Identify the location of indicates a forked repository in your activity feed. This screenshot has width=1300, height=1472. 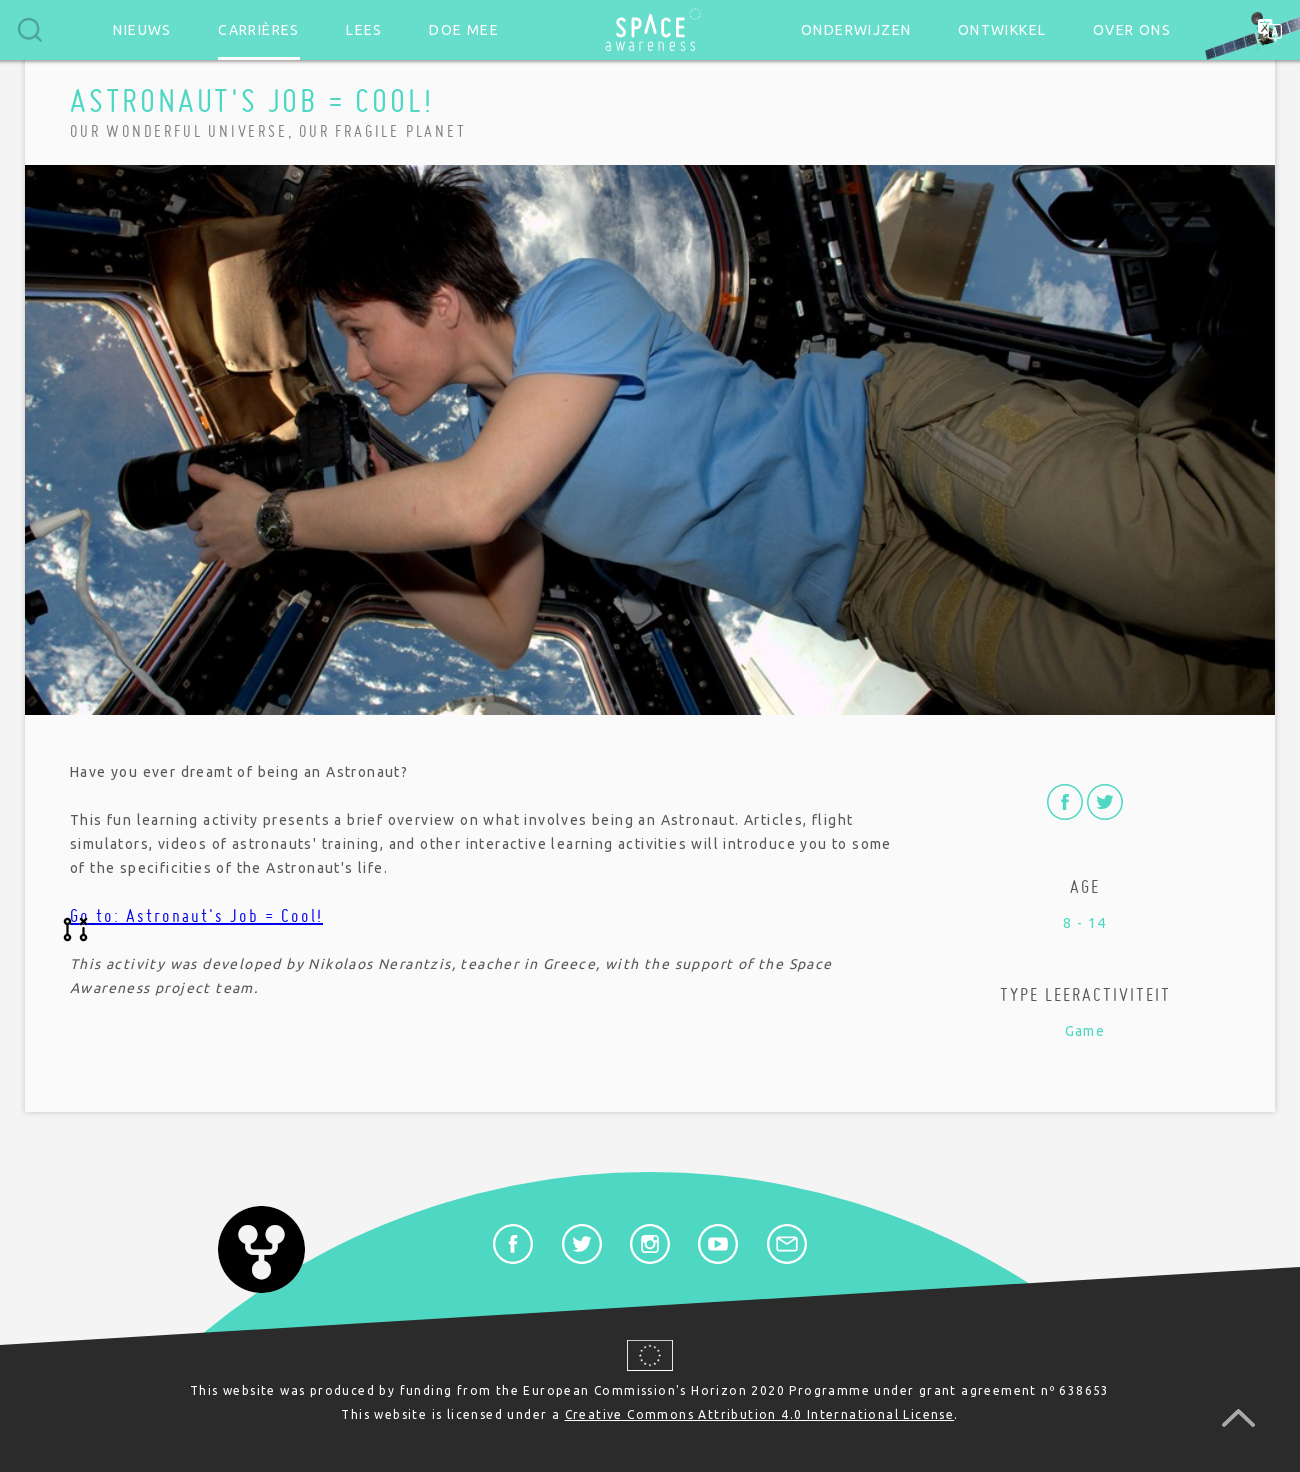
(261, 1249).